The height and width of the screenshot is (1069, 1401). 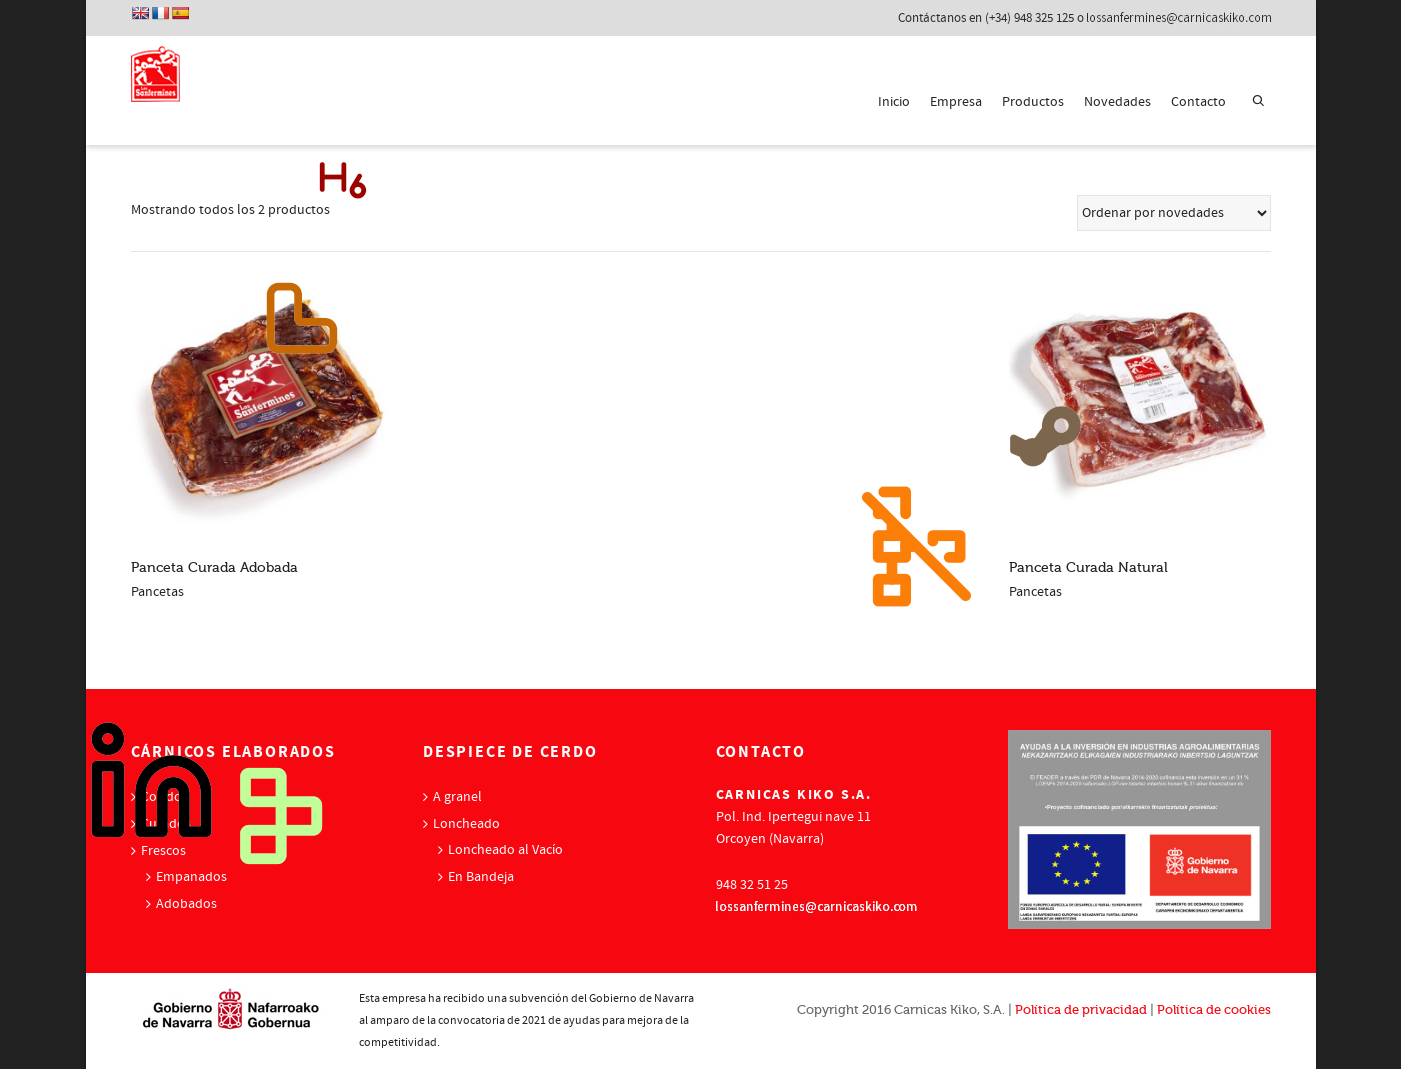 I want to click on connect to LinkedIn, so click(x=151, y=782).